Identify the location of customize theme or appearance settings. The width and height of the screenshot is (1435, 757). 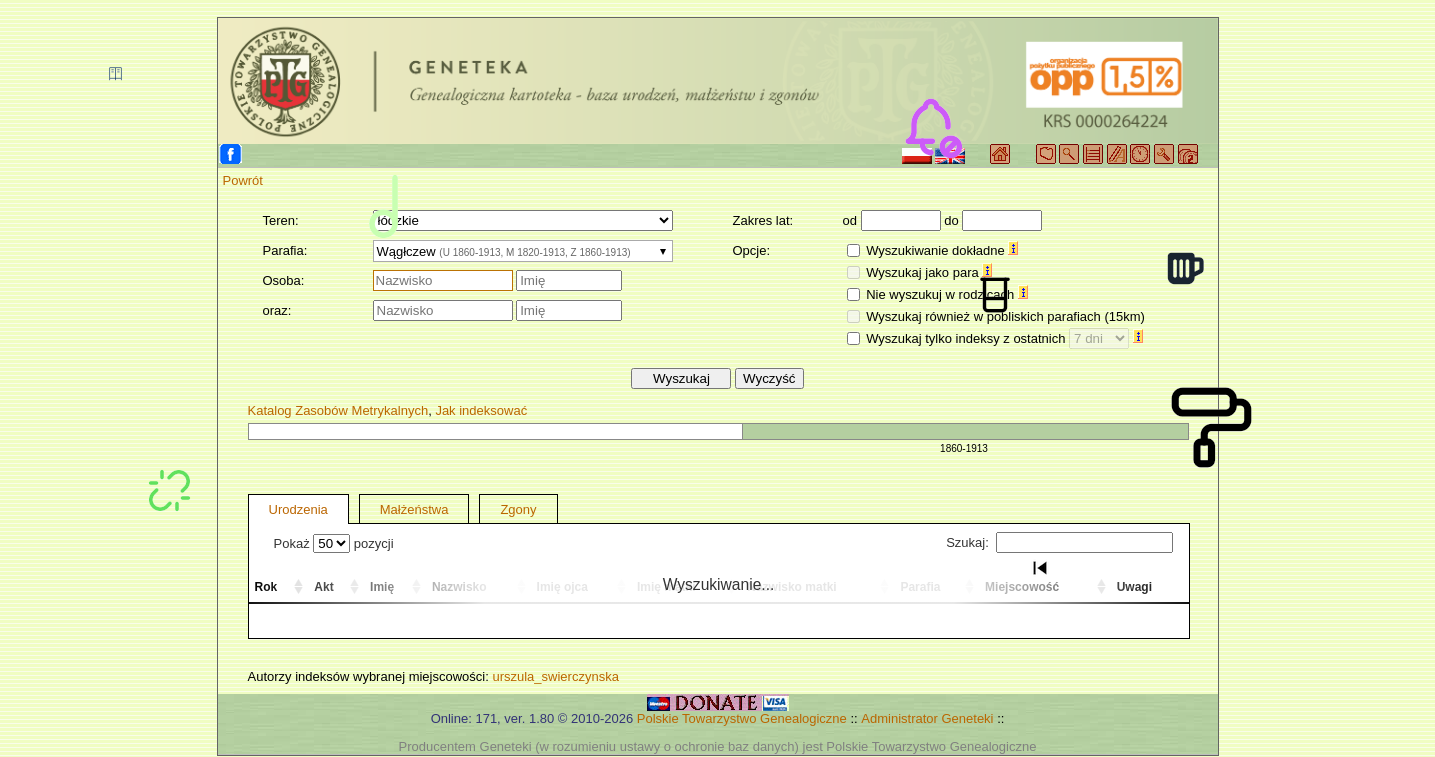
(1211, 427).